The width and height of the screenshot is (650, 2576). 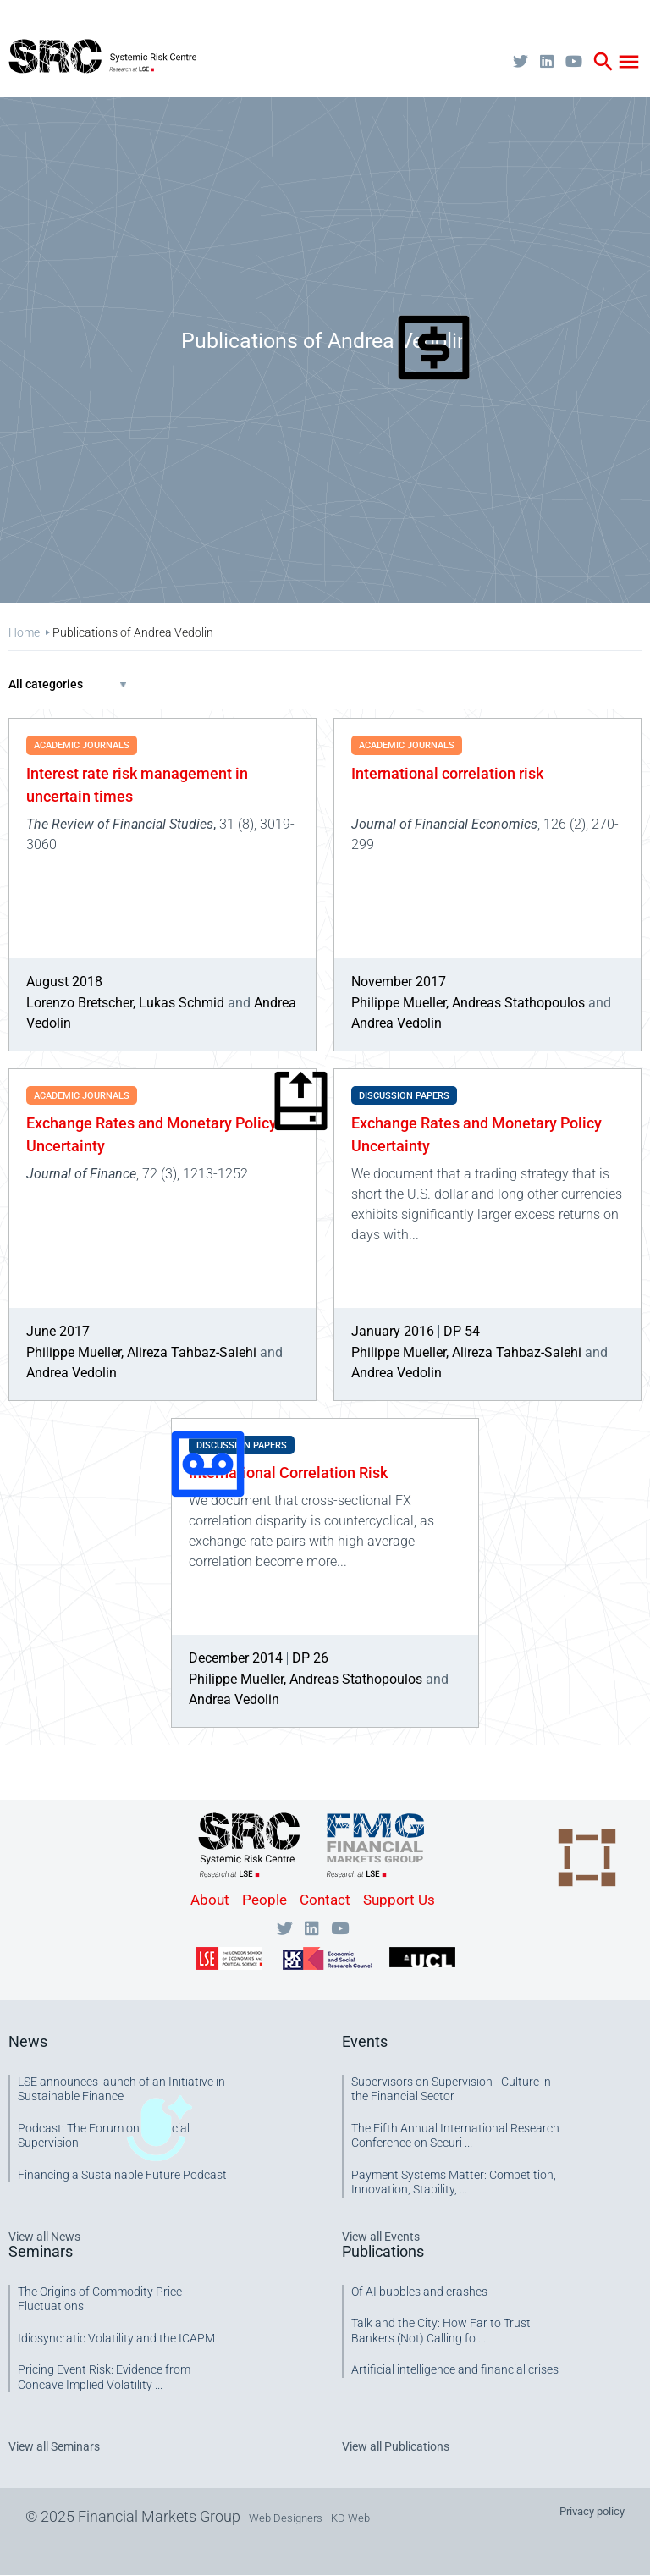 I want to click on activate ai voice assistant, so click(x=156, y=2131).